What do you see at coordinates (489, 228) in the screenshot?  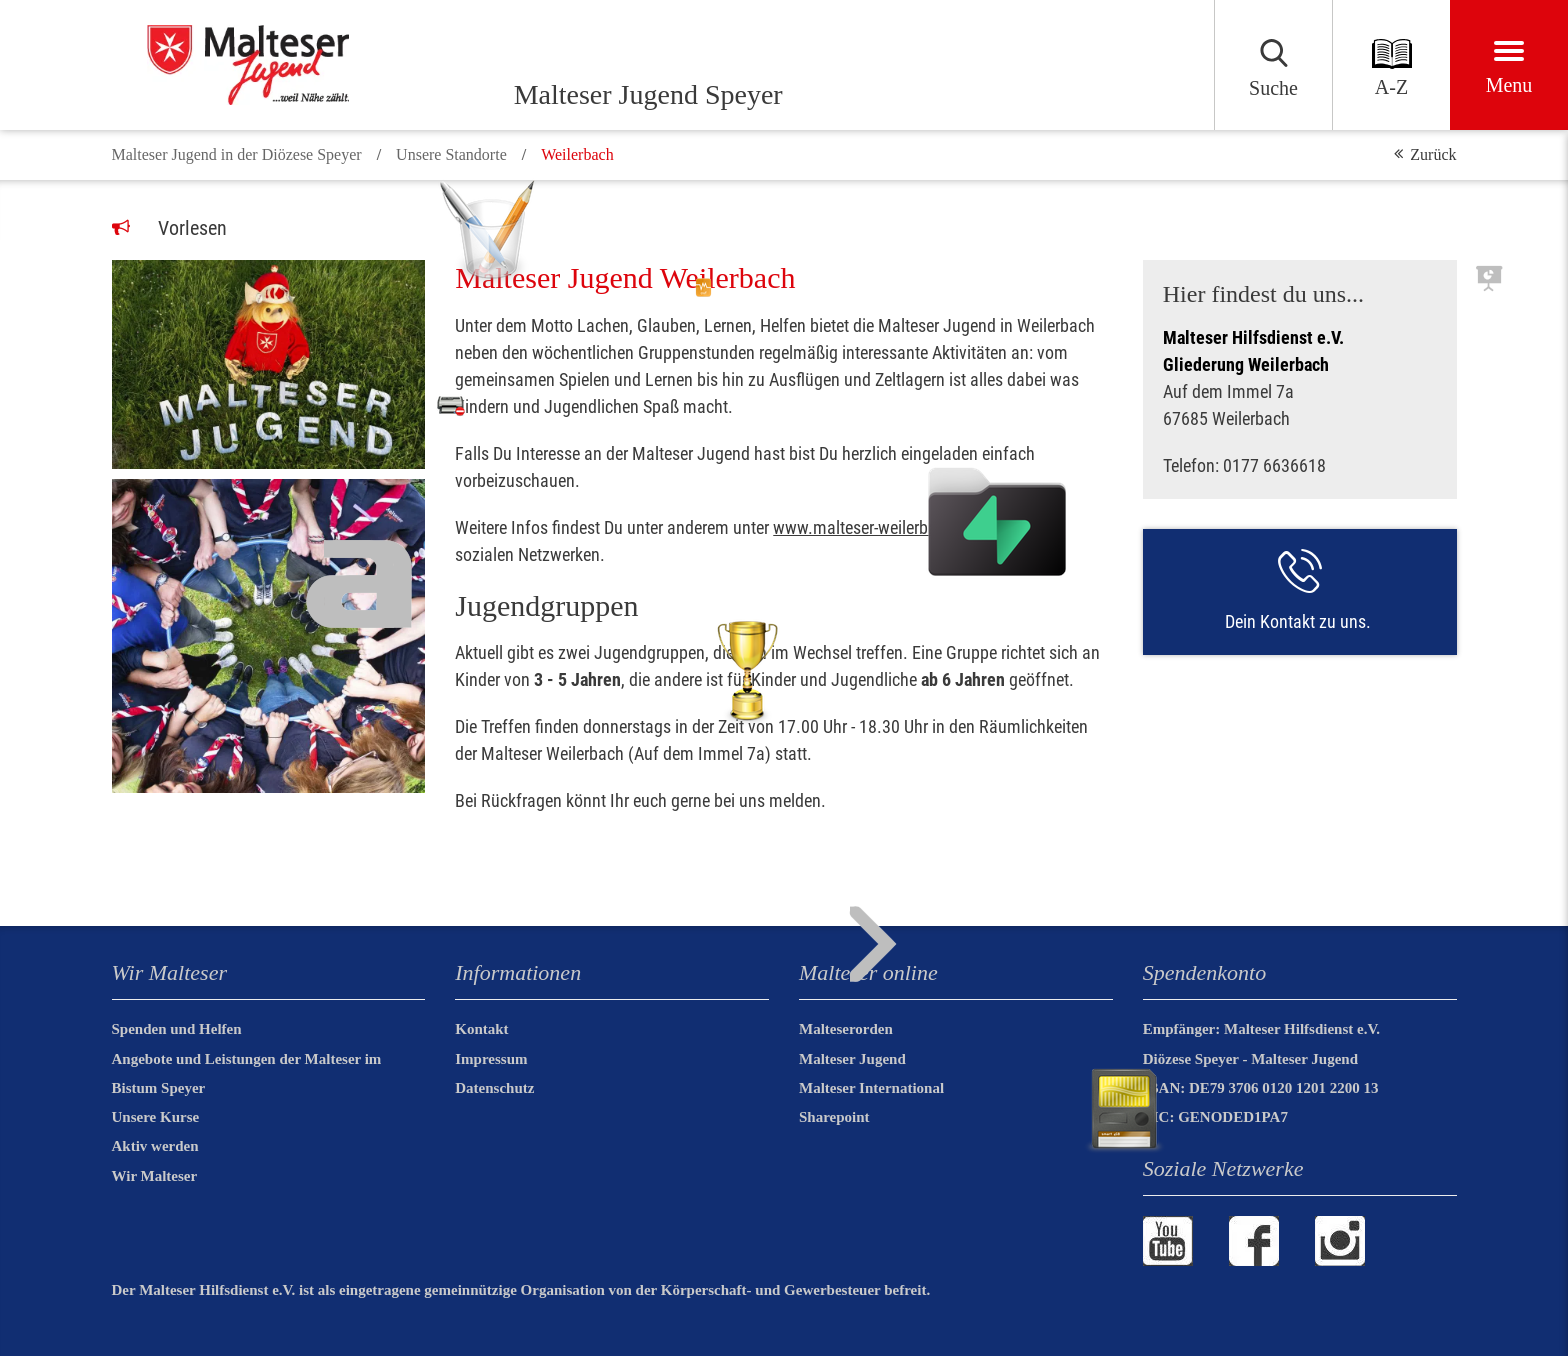 I see `access office and productivity applications` at bounding box center [489, 228].